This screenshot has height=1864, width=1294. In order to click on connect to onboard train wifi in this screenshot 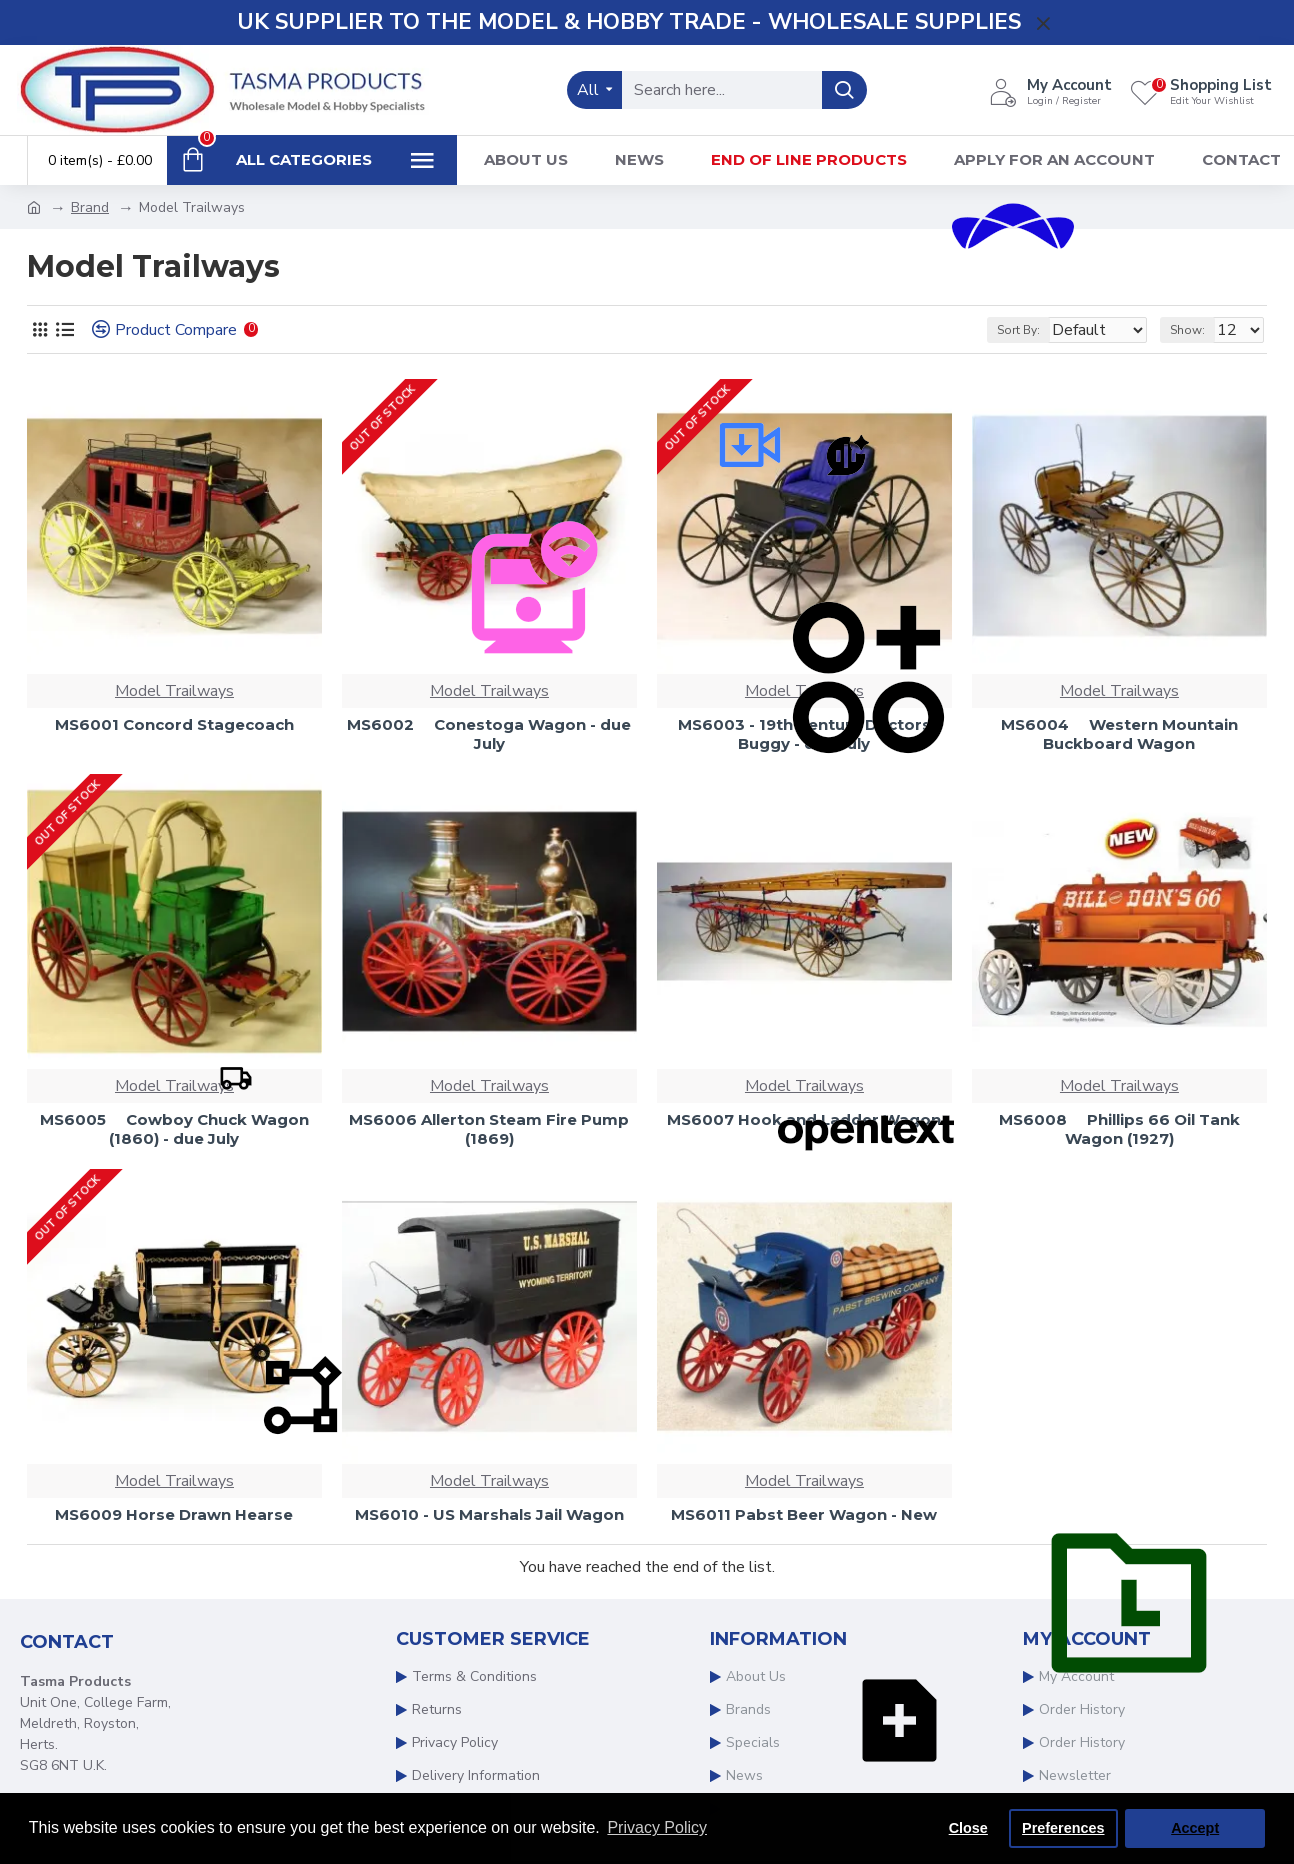, I will do `click(528, 590)`.